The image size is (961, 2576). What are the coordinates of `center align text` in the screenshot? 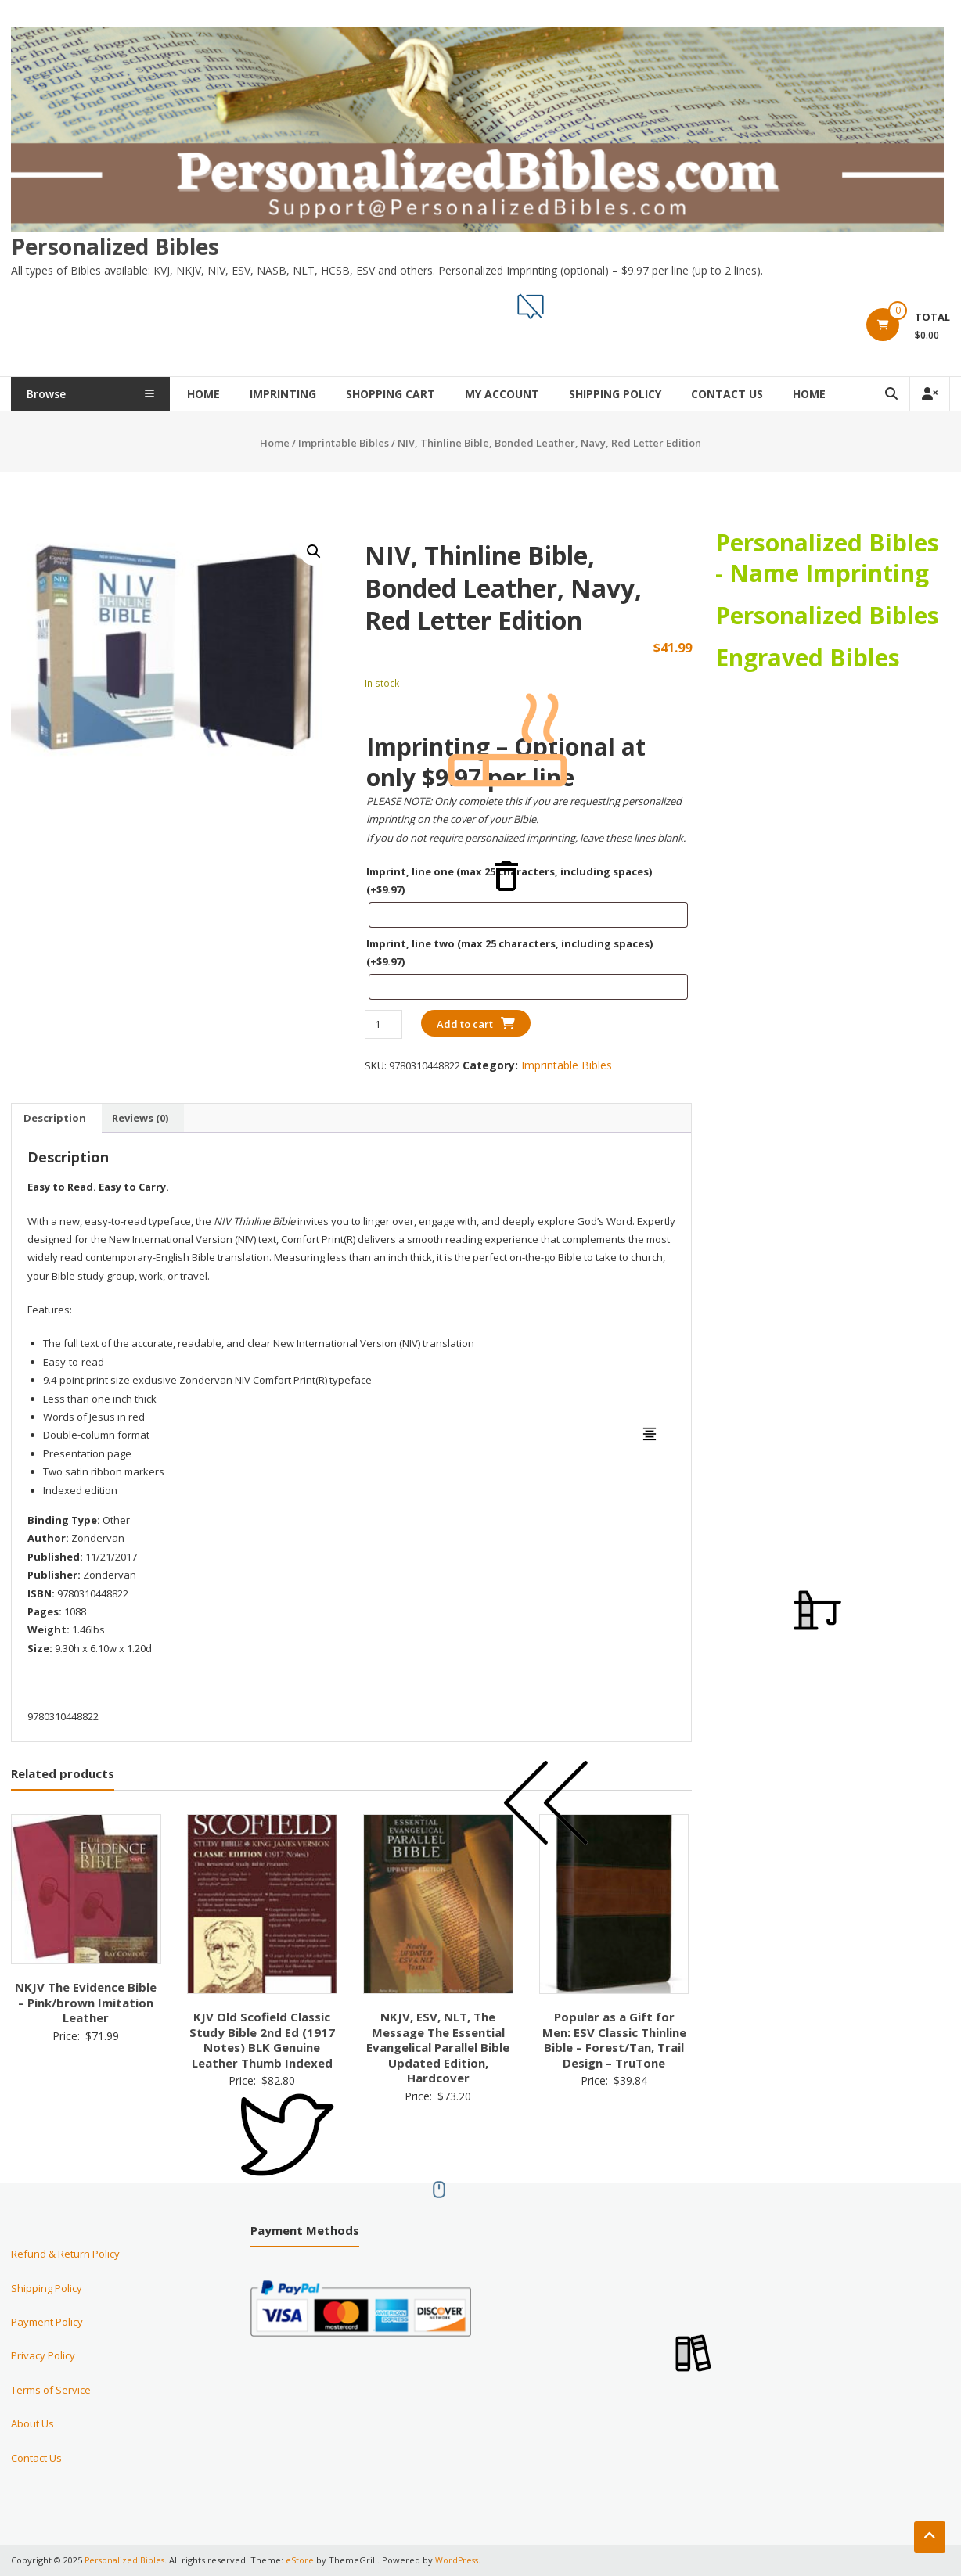 It's located at (650, 1434).